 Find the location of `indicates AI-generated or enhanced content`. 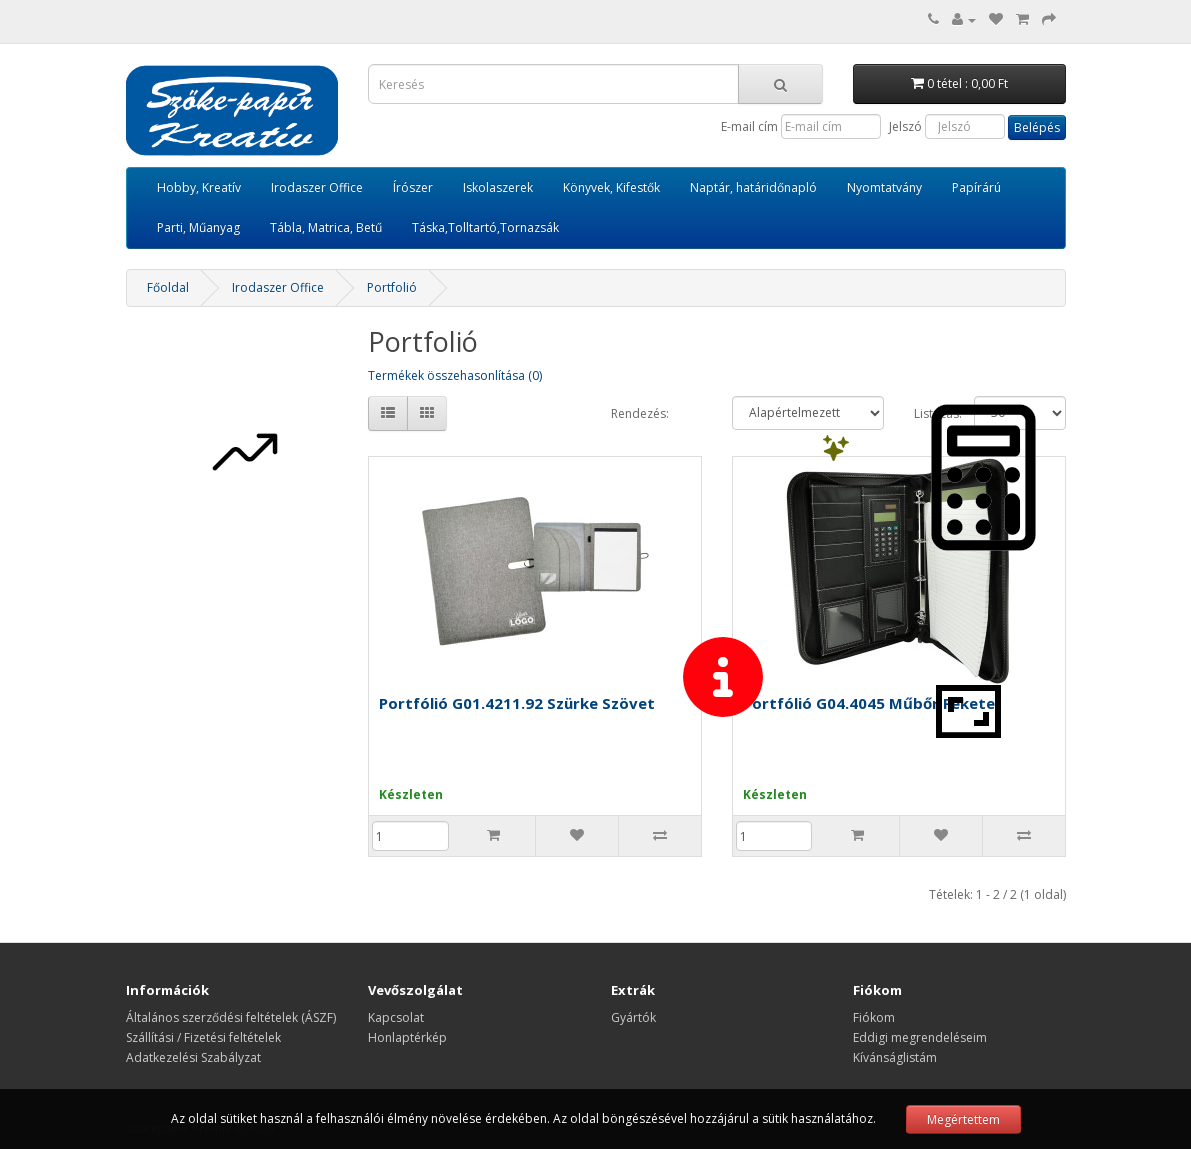

indicates AI-generated or enhanced content is located at coordinates (836, 448).